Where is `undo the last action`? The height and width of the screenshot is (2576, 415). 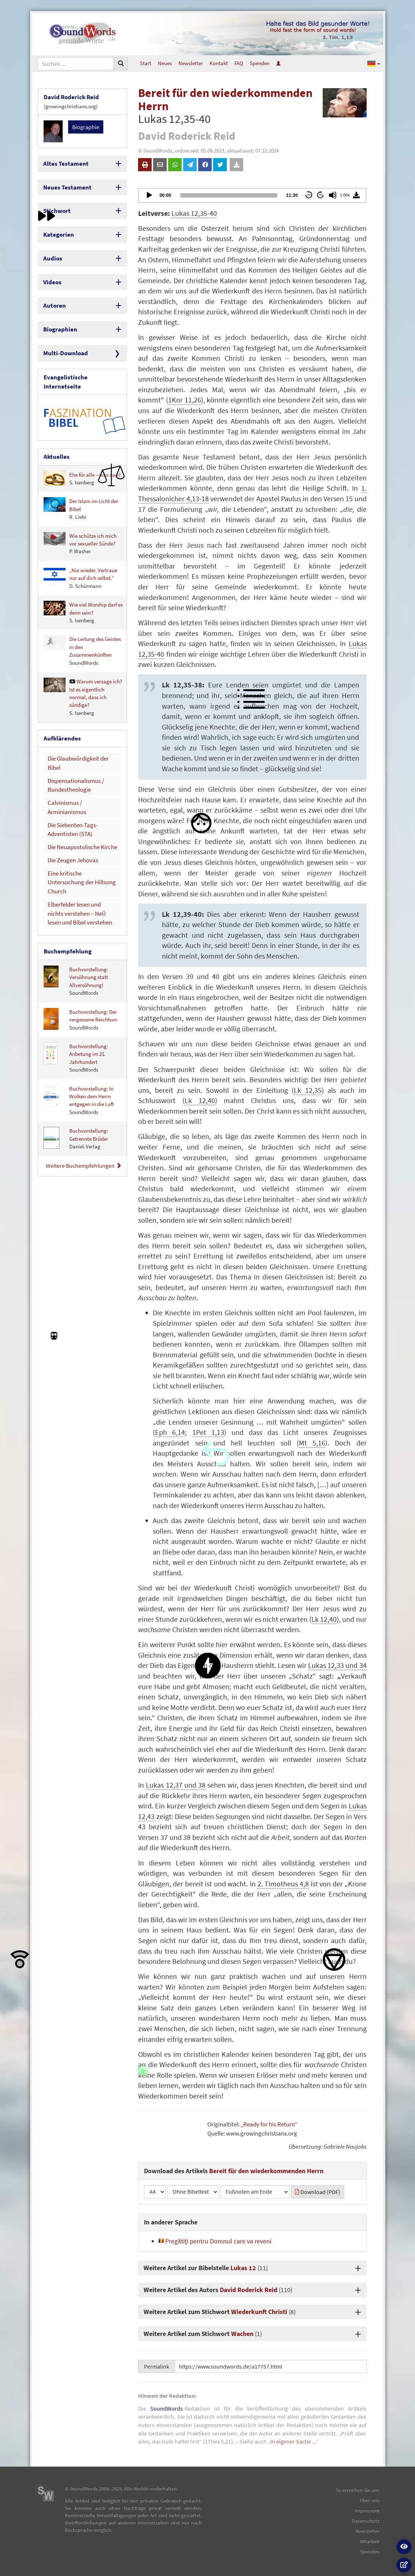
undo the last action is located at coordinates (216, 1454).